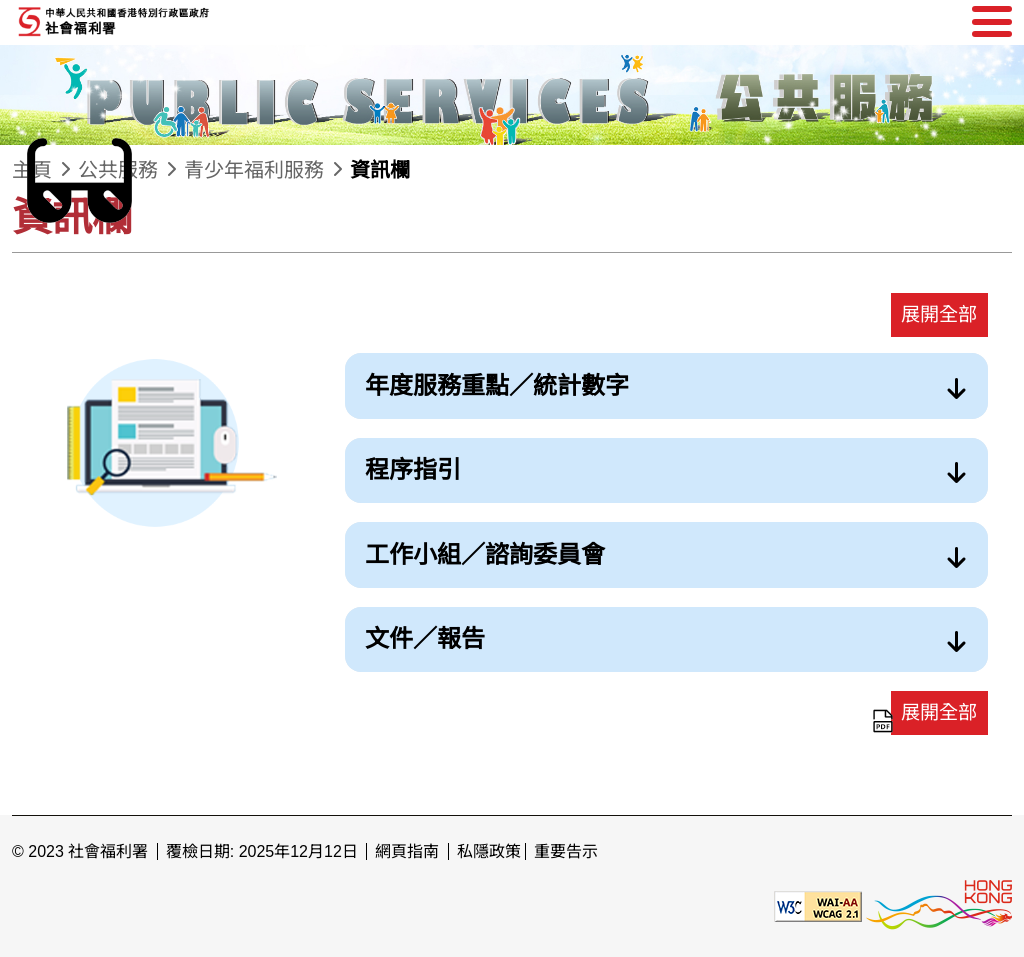 Image resolution: width=1024 pixels, height=957 pixels. What do you see at coordinates (883, 721) in the screenshot?
I see `open a PDF document` at bounding box center [883, 721].